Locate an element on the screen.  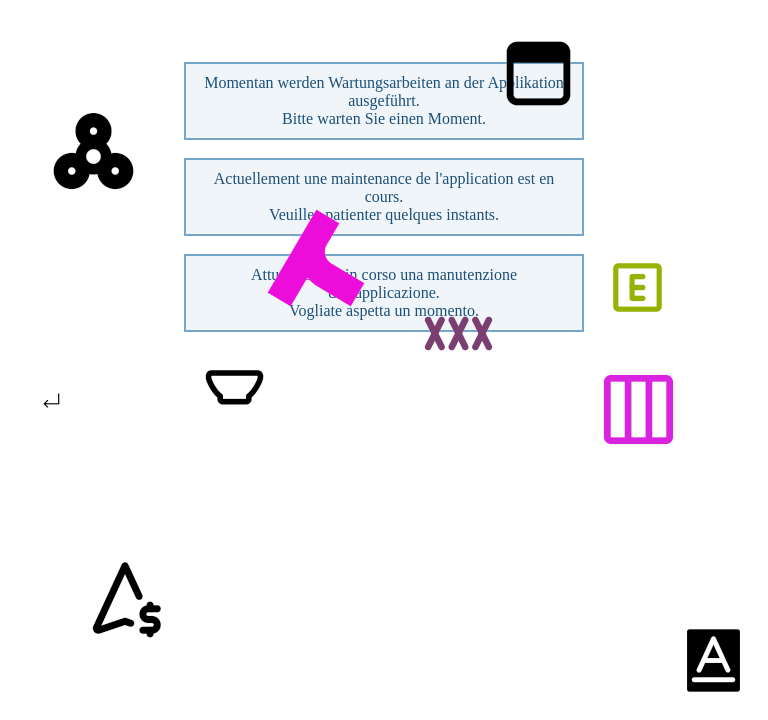
apply underline formatting to text is located at coordinates (713, 660).